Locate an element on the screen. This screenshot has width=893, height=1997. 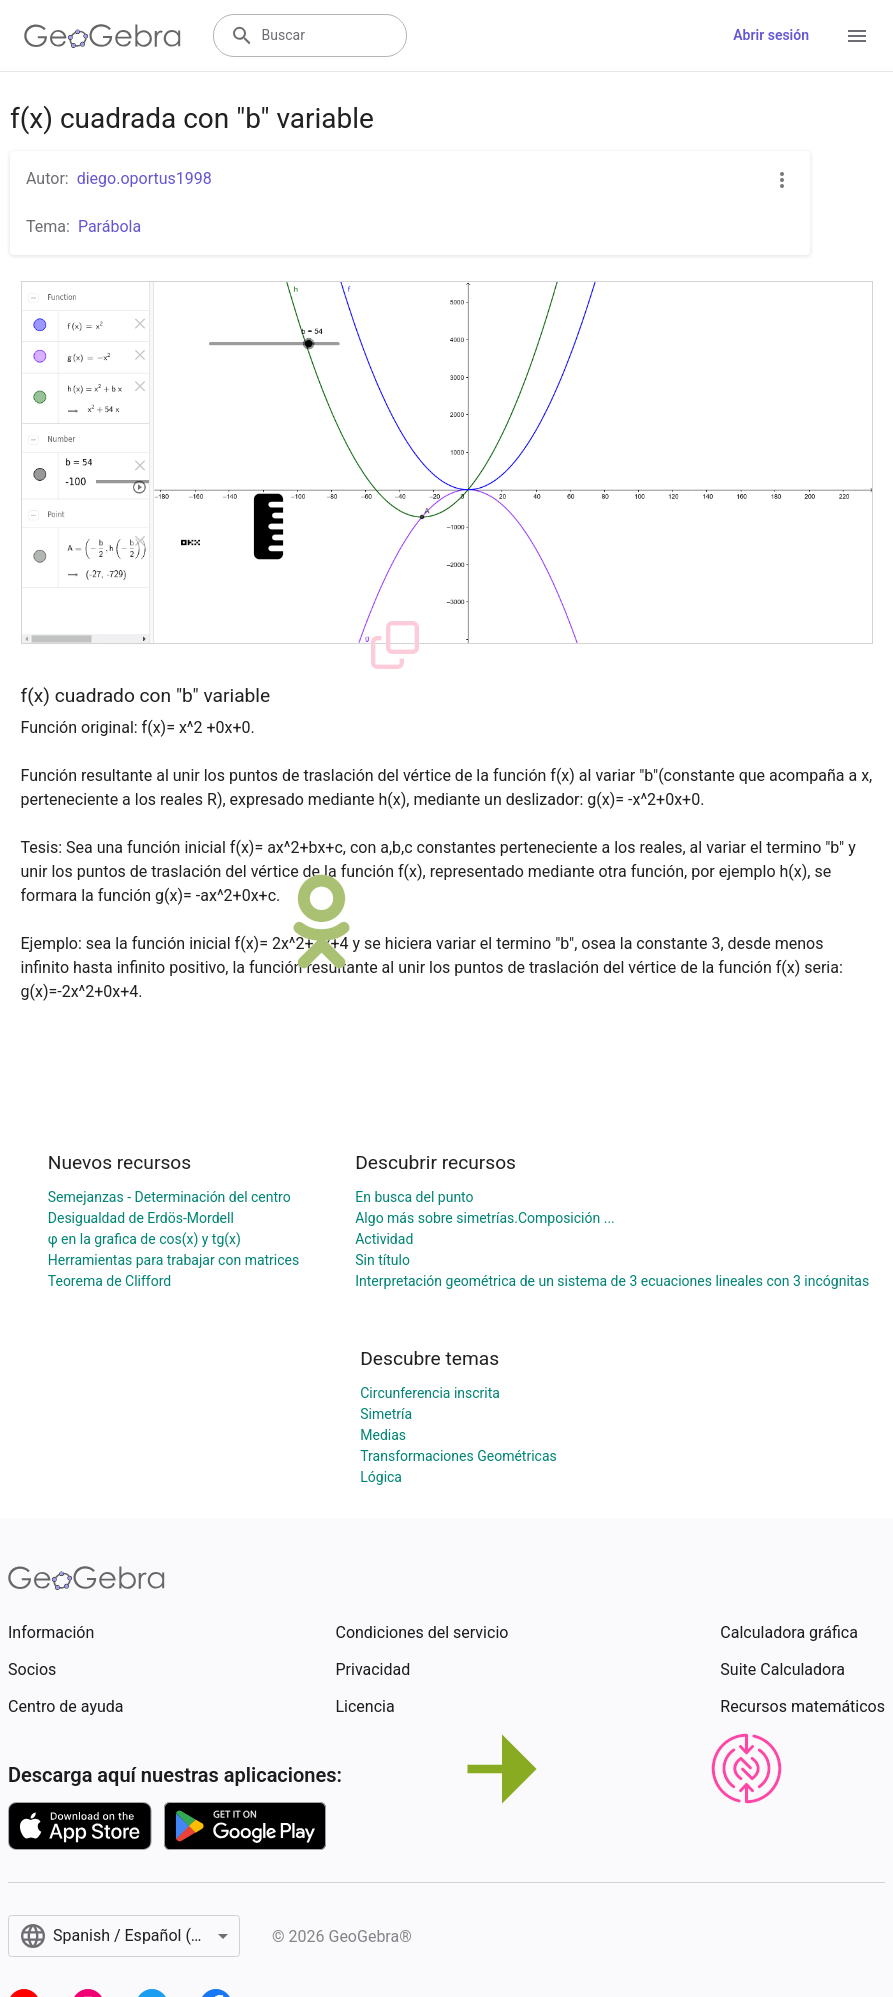
indicates nfc directional communication capability is located at coordinates (746, 1768).